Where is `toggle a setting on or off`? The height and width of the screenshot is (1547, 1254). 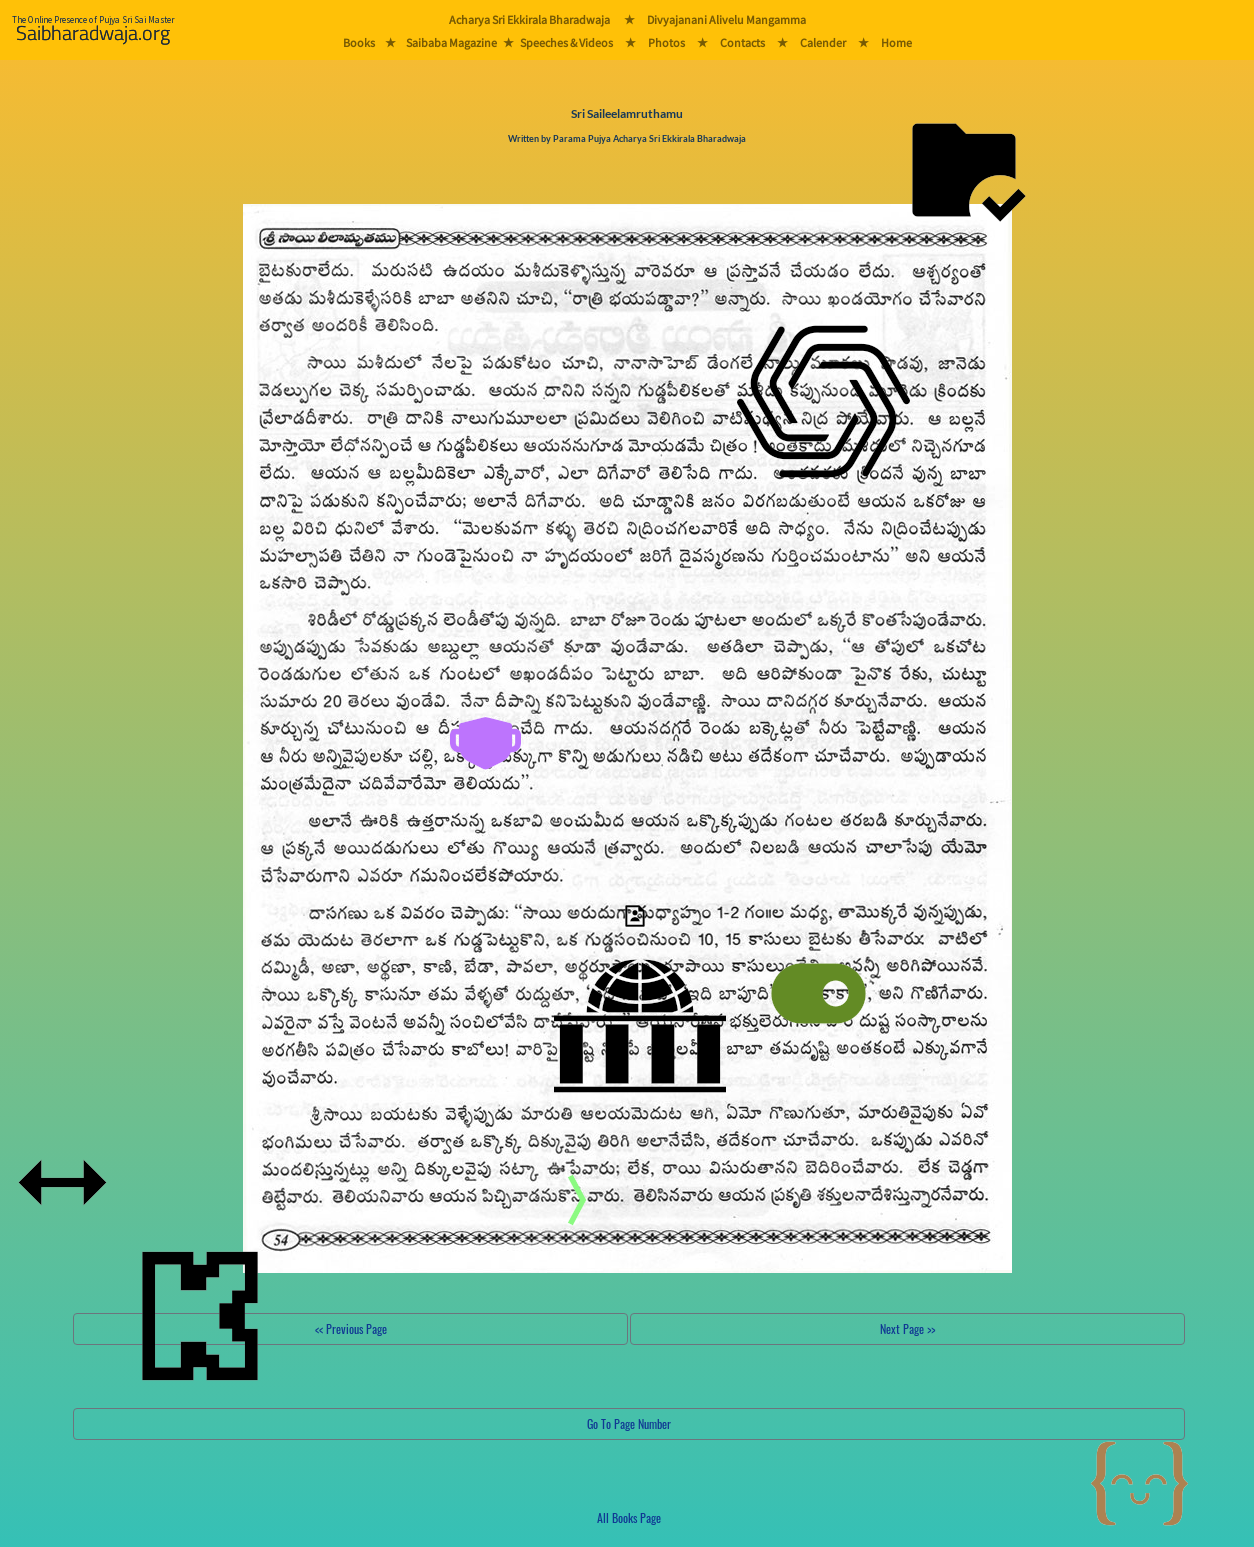 toggle a setting on or off is located at coordinates (818, 993).